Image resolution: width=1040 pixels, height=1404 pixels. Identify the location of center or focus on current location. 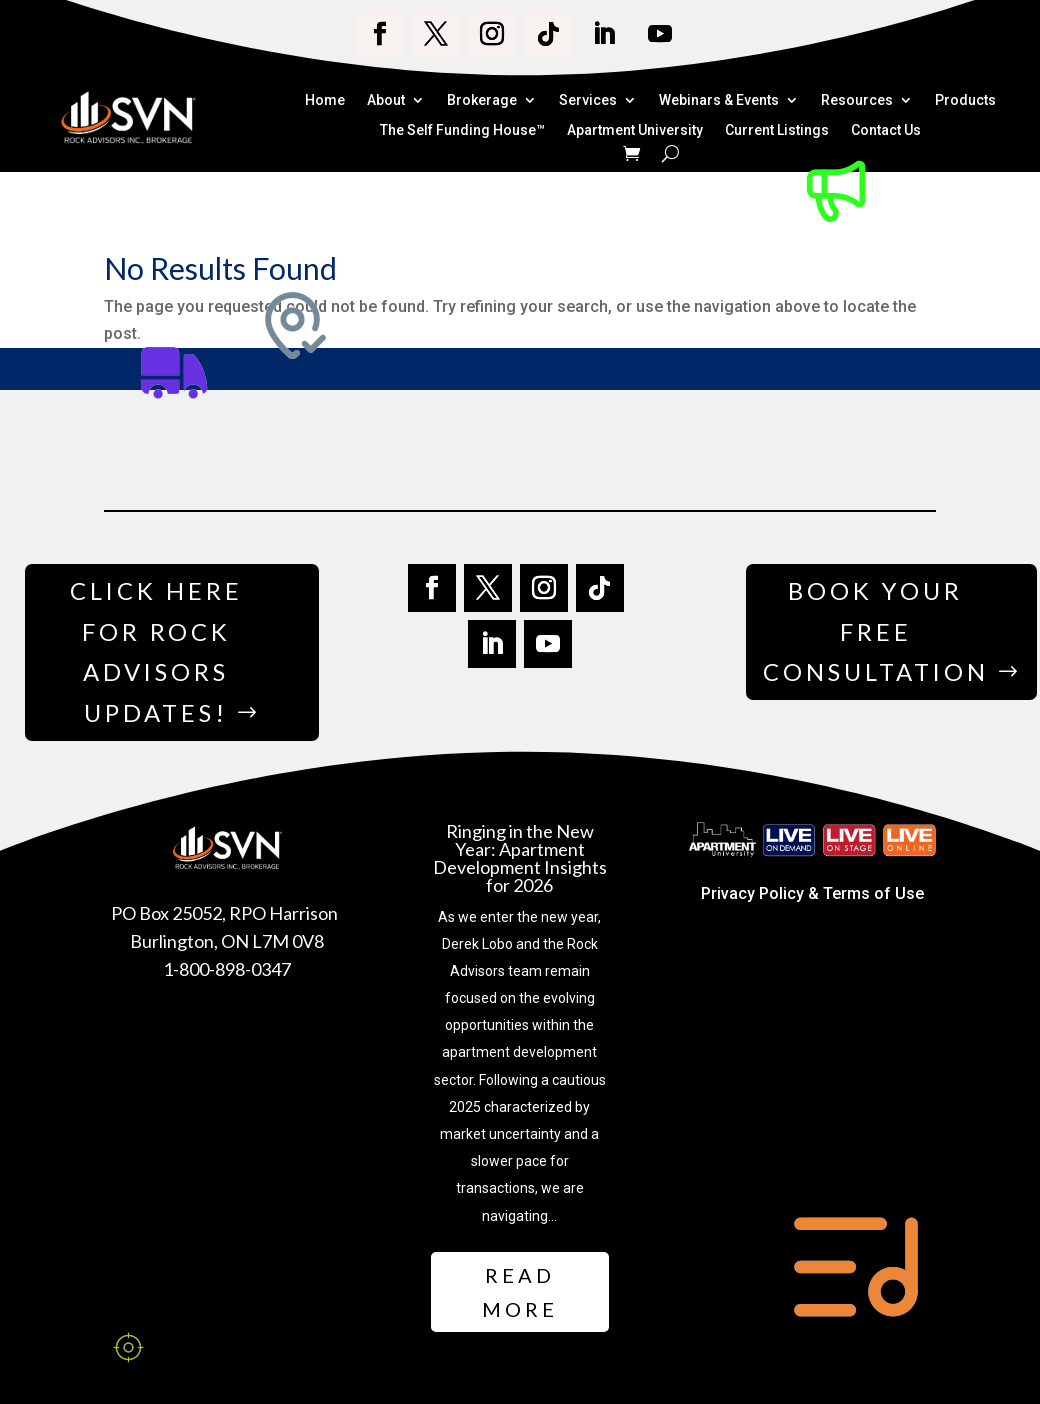
(128, 1347).